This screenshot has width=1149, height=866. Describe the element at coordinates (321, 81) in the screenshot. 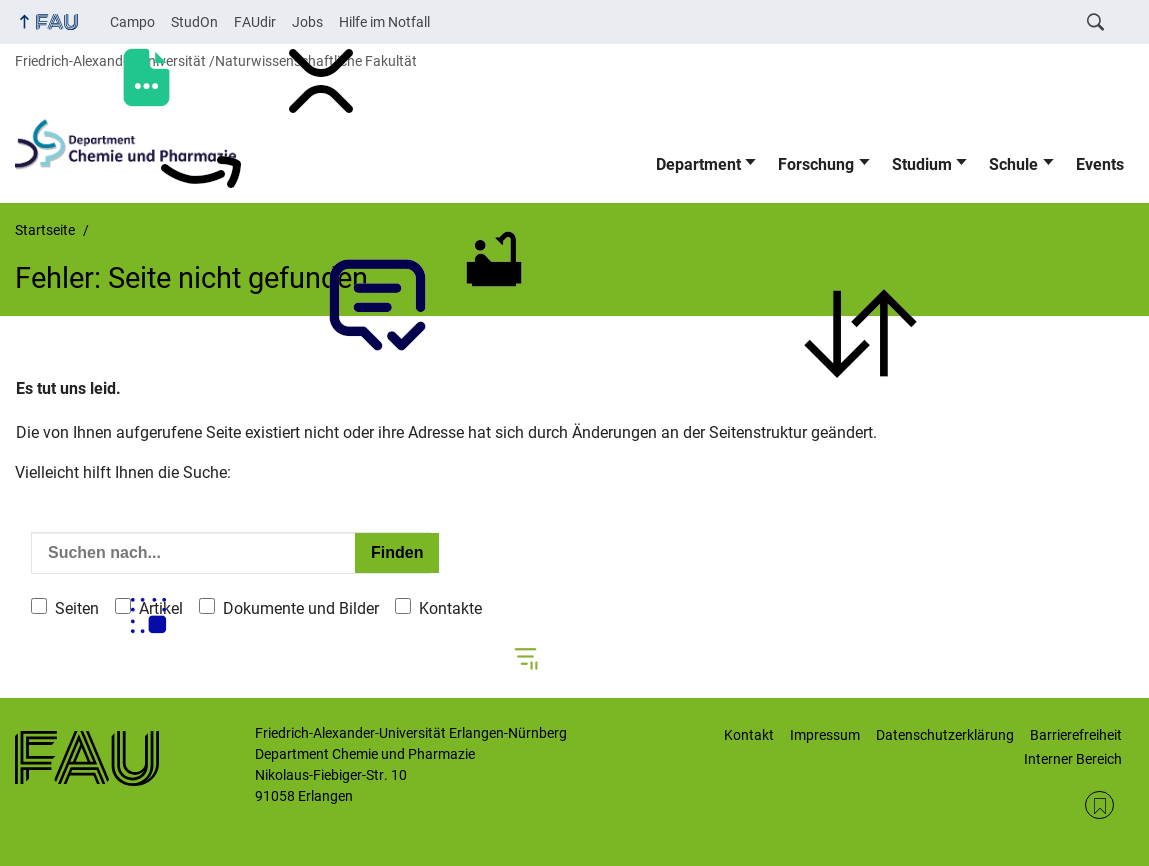

I see `XRP cryptocurrency symbol` at that location.